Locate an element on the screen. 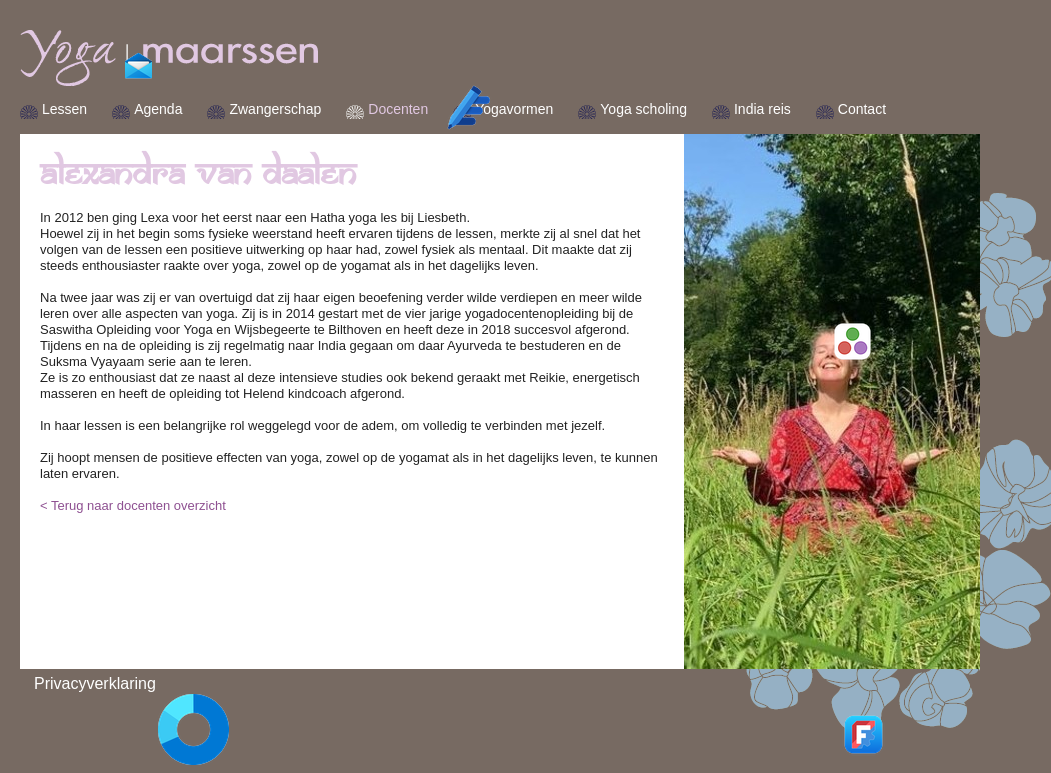 Image resolution: width=1051 pixels, height=773 pixels. open the mail app is located at coordinates (138, 66).